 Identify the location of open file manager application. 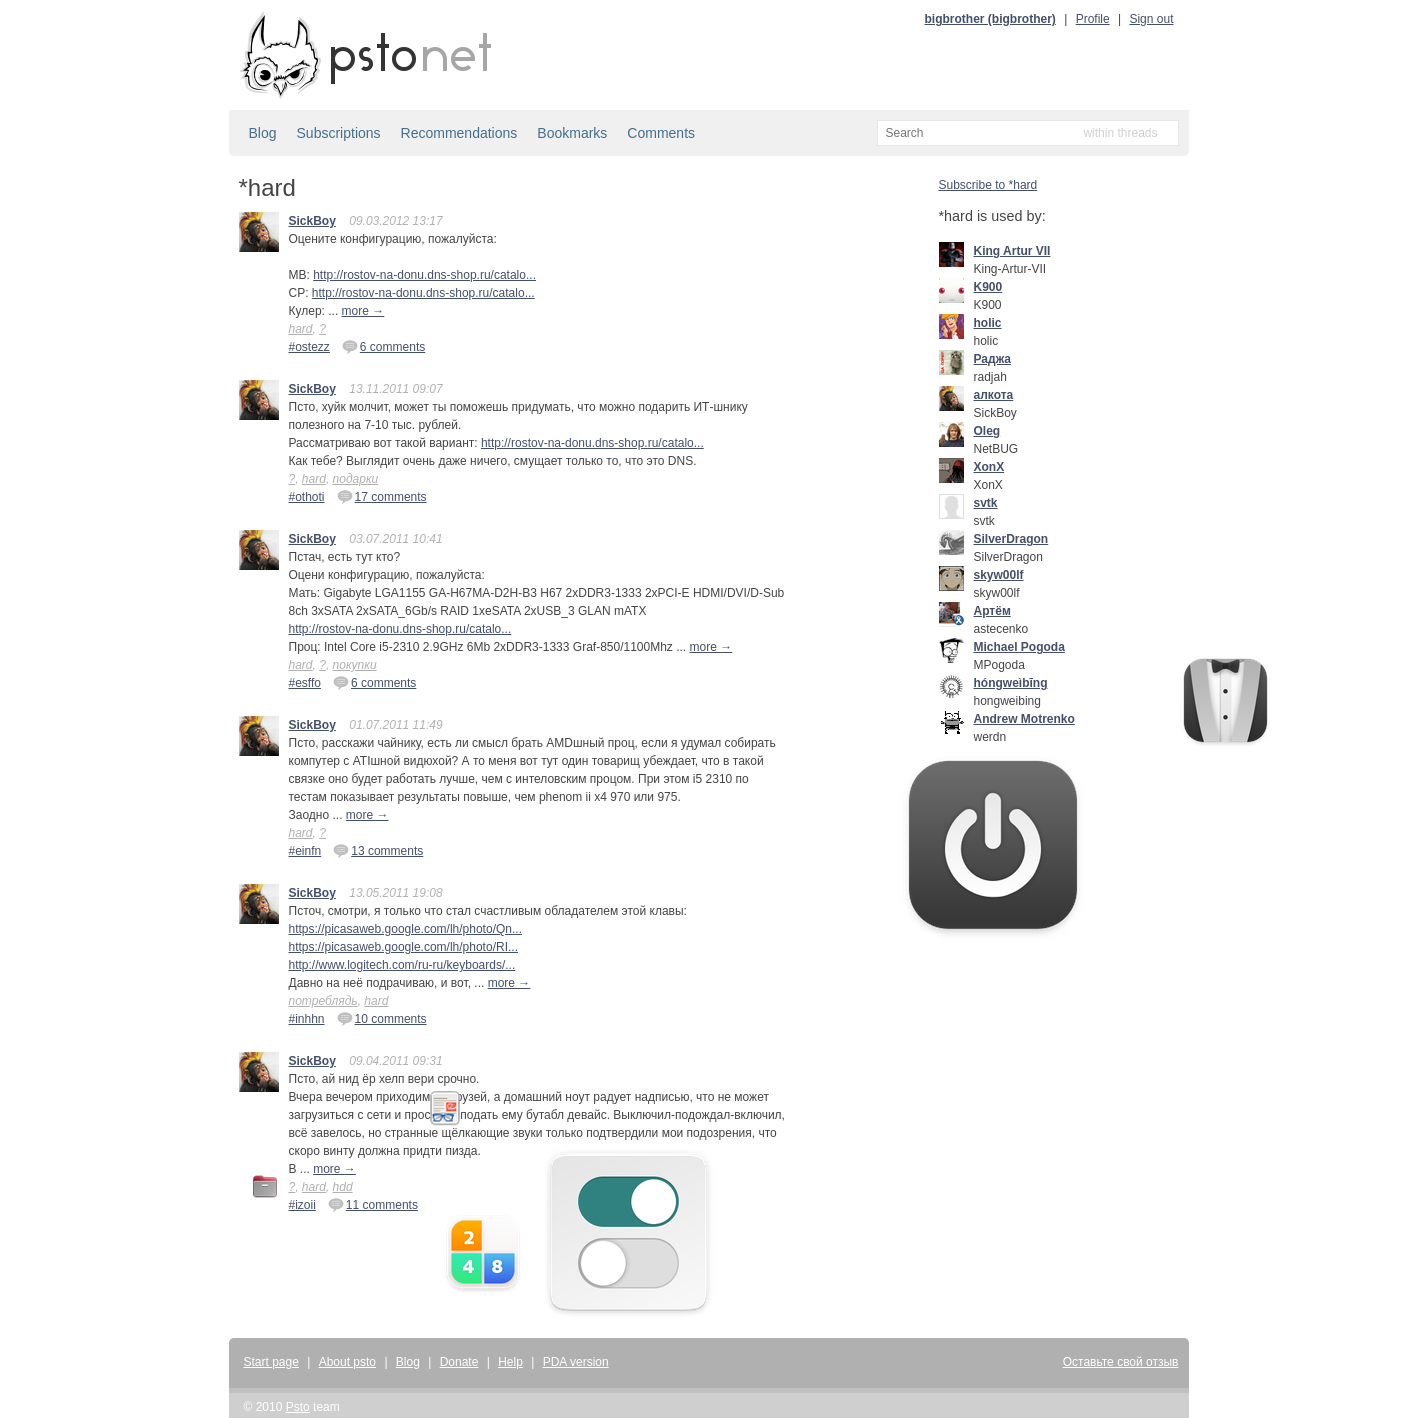
(265, 1186).